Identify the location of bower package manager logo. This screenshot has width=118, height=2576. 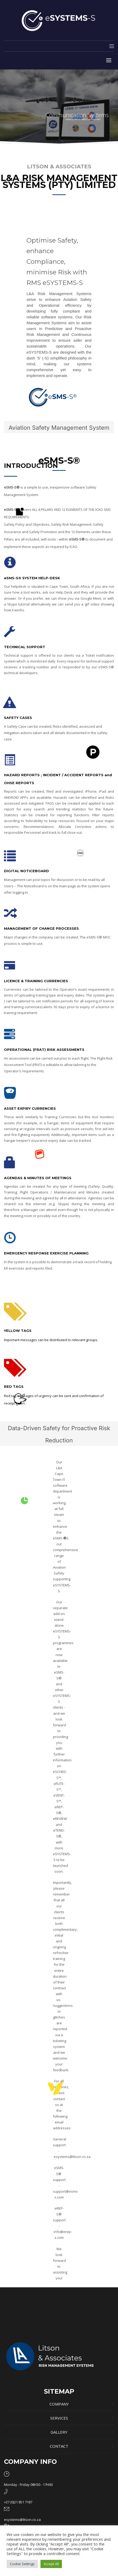
(20, 1399).